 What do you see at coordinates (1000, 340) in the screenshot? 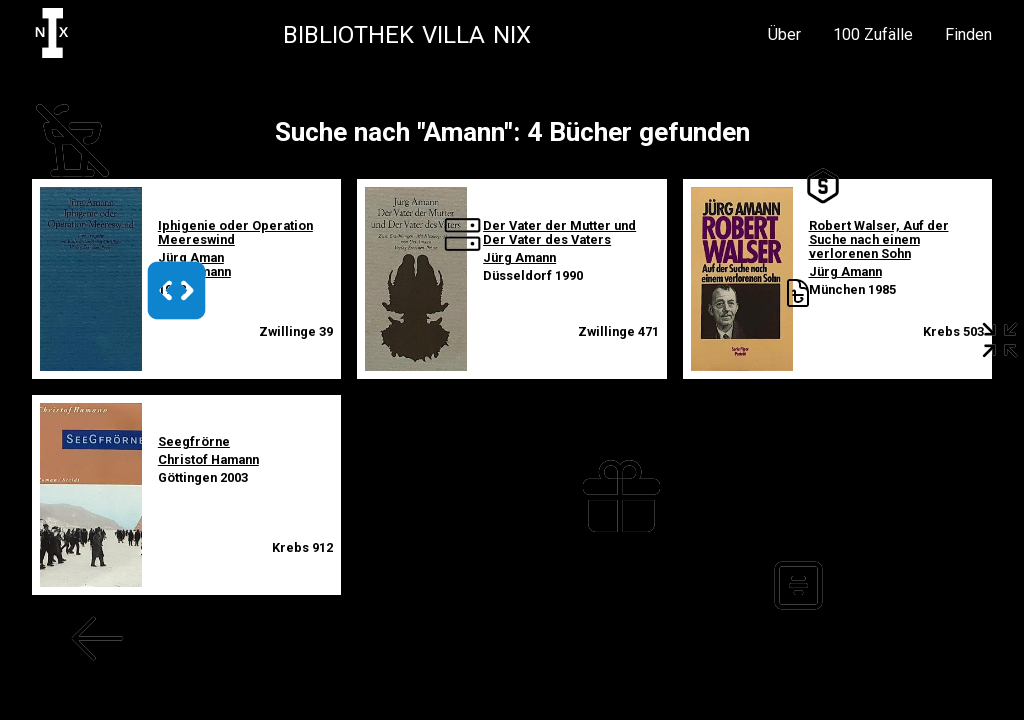
I see `exit fullscreen mode` at bounding box center [1000, 340].